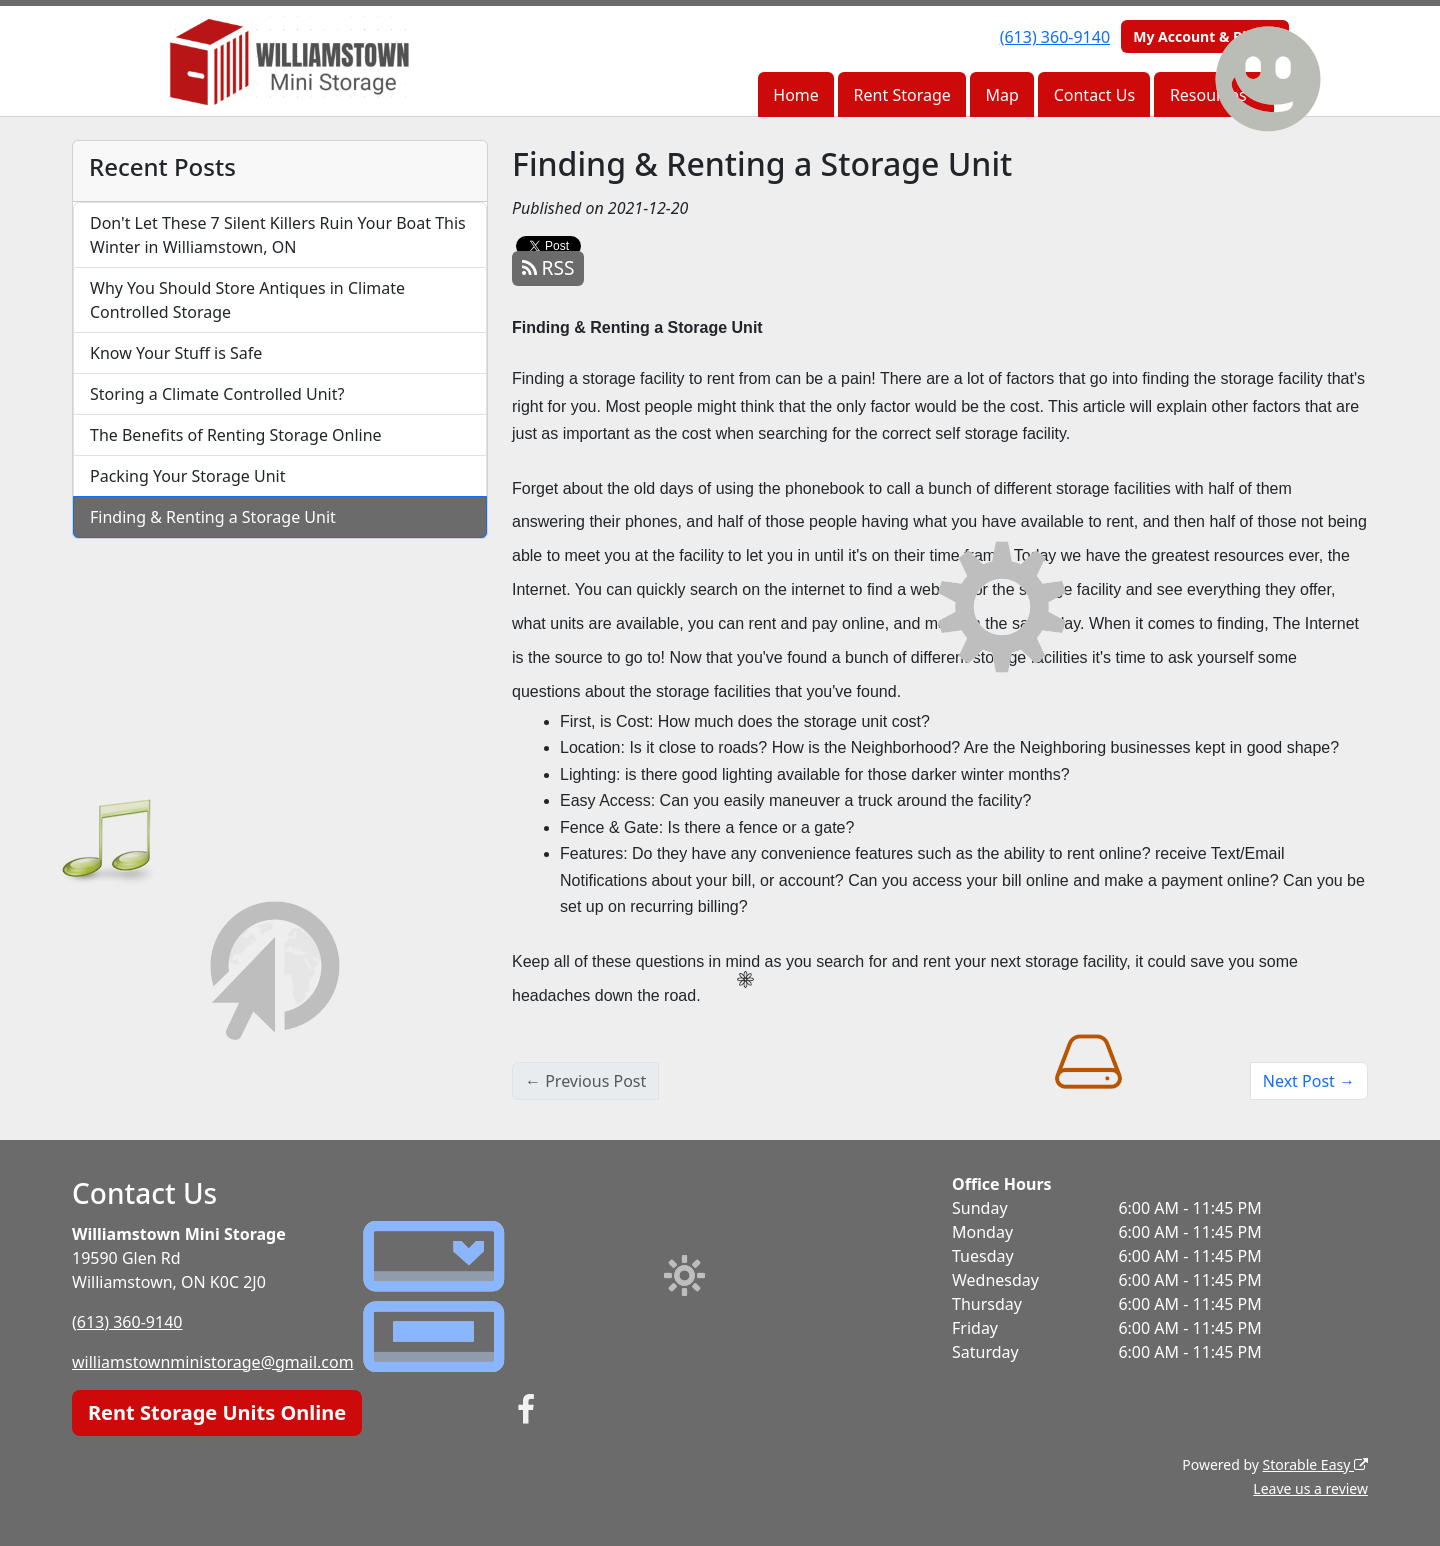 The height and width of the screenshot is (1546, 1440). I want to click on eject or safely remove external drive, so click(1088, 1059).